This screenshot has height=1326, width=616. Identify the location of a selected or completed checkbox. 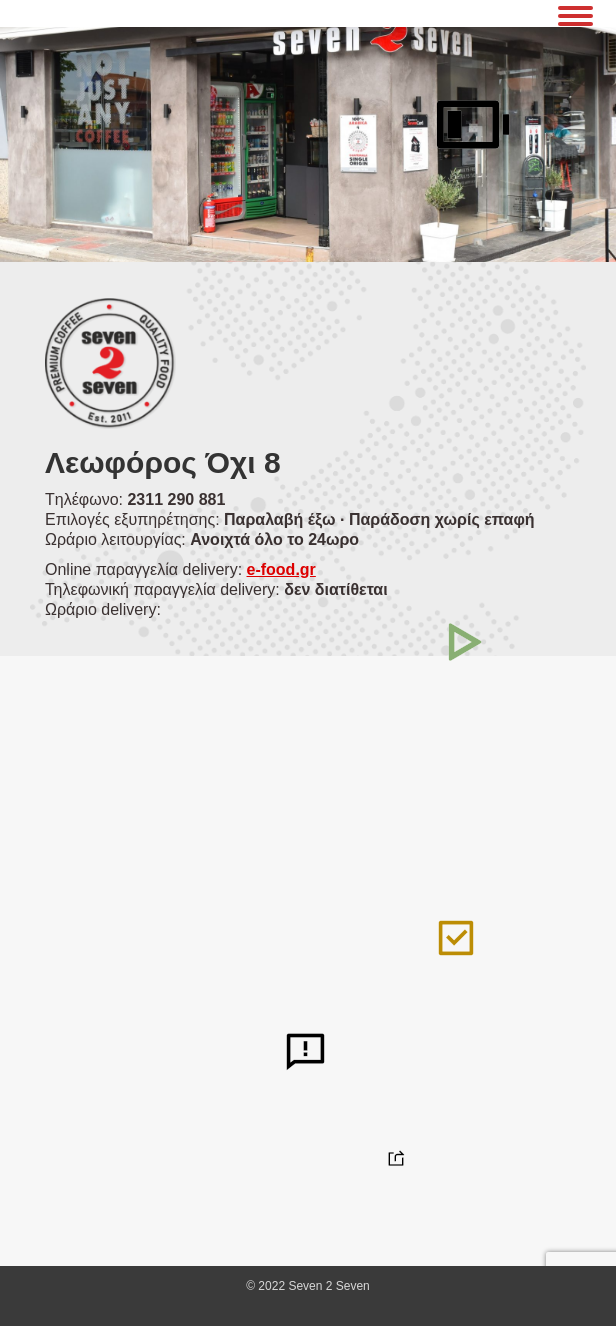
(456, 938).